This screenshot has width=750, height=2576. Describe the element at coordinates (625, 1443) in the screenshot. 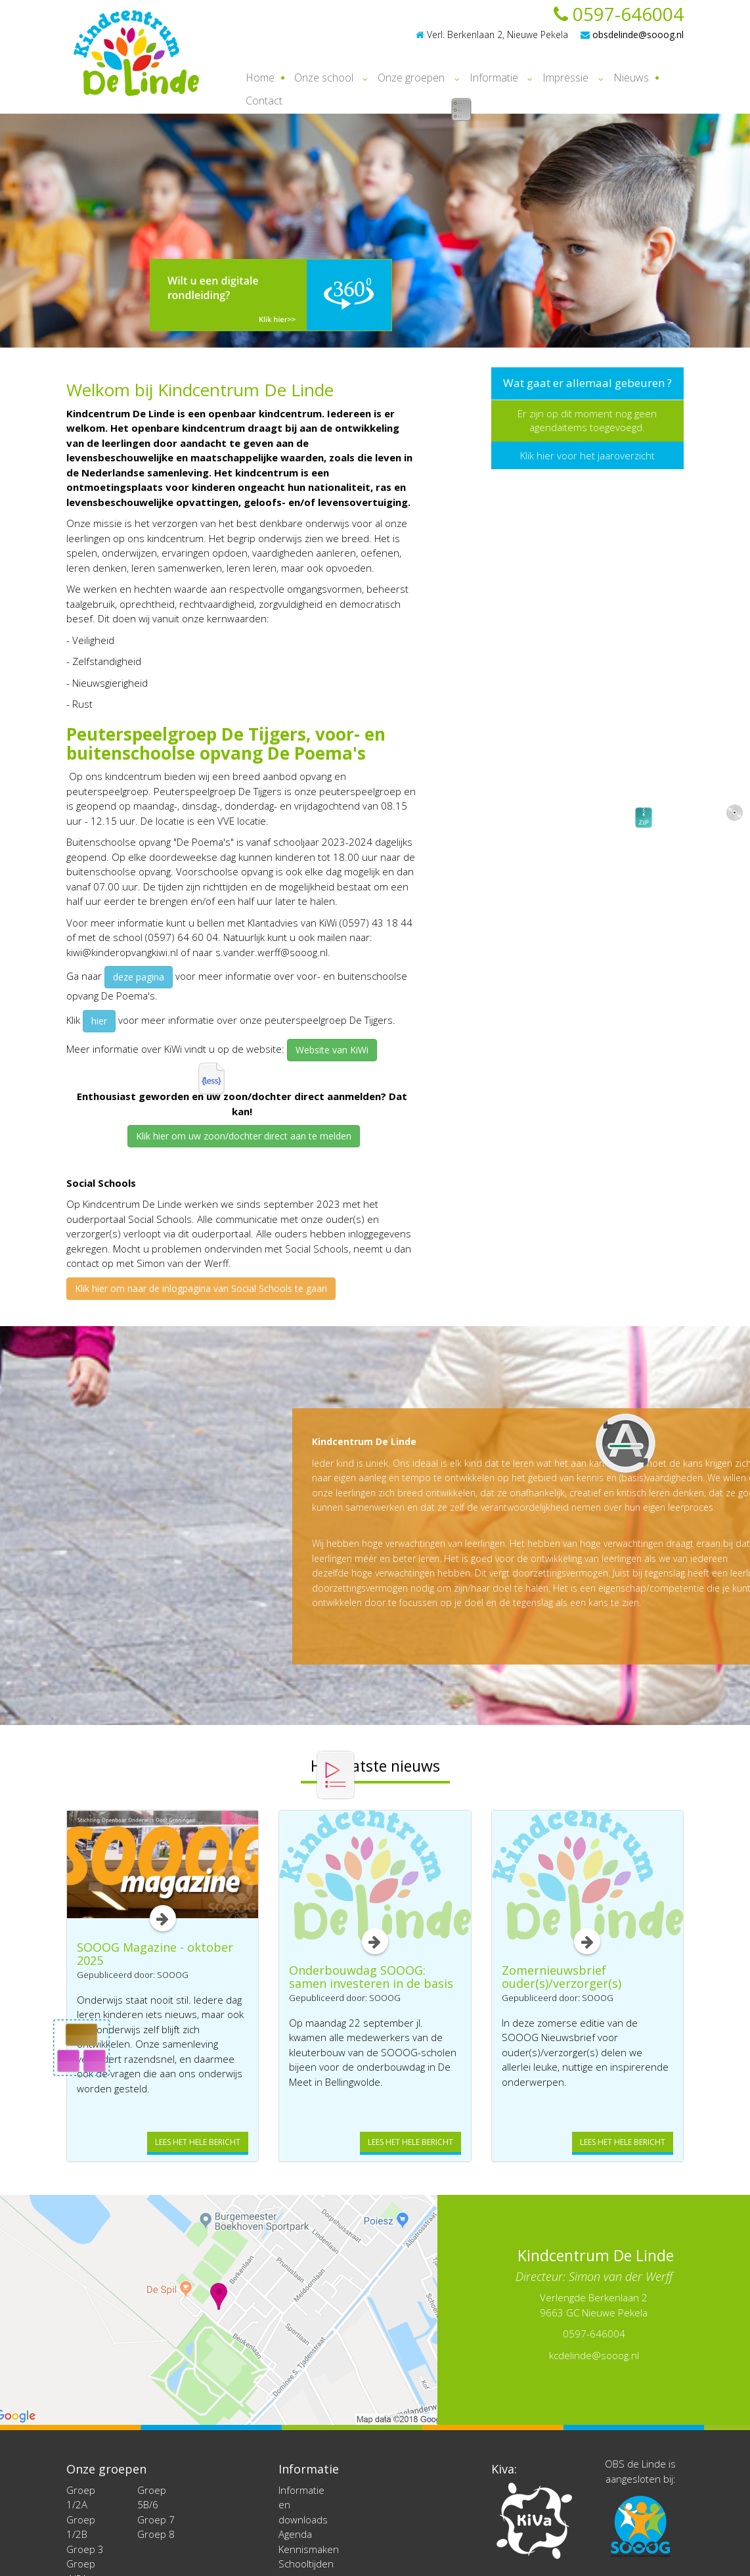

I see `open the software update manager` at that location.